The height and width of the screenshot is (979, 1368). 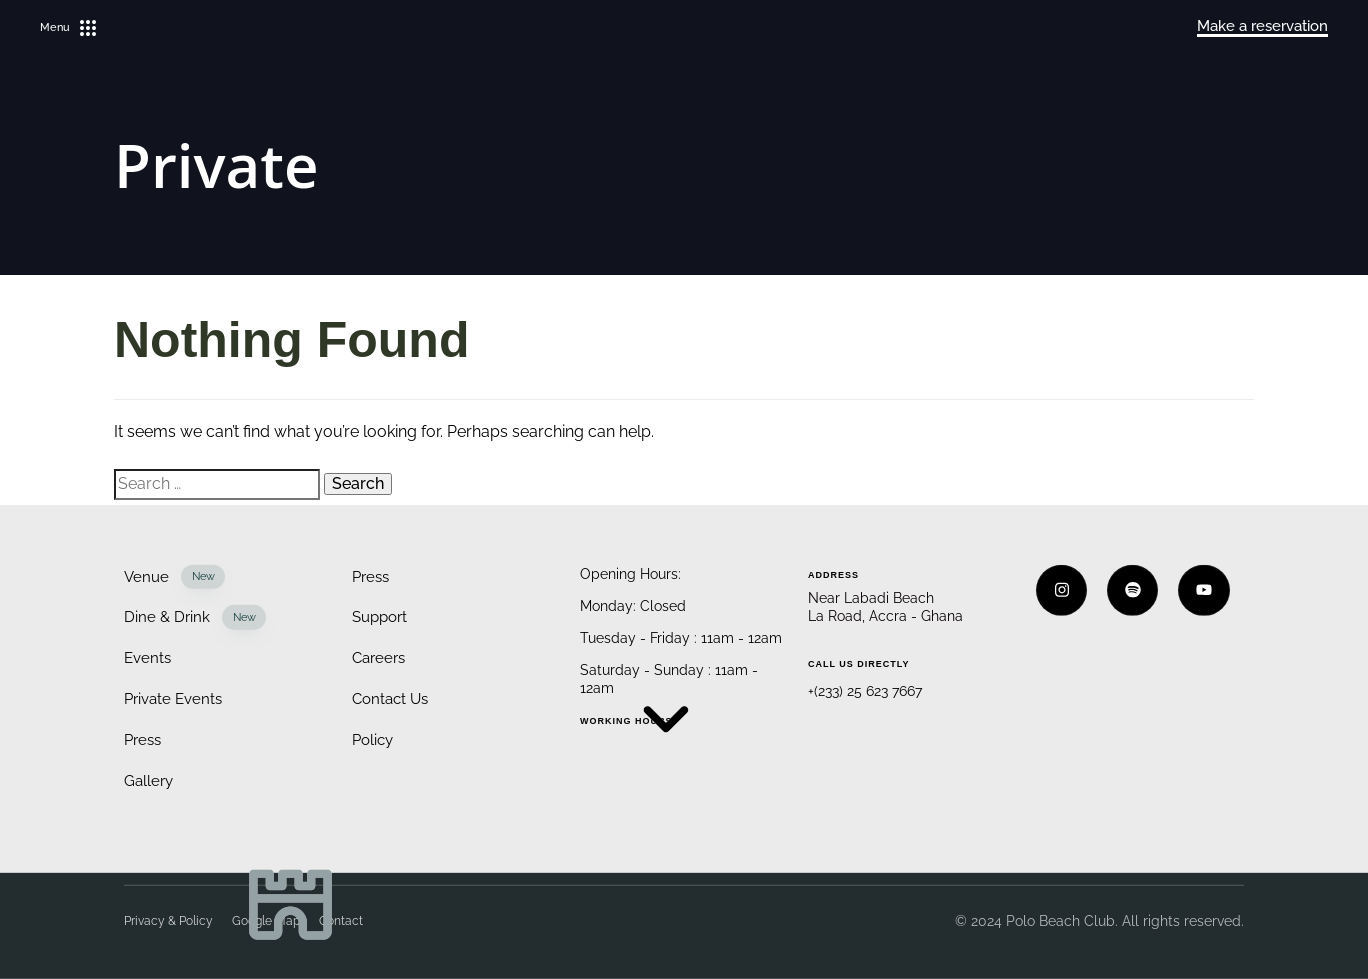 I want to click on access castle or fortress-themed content, so click(x=290, y=902).